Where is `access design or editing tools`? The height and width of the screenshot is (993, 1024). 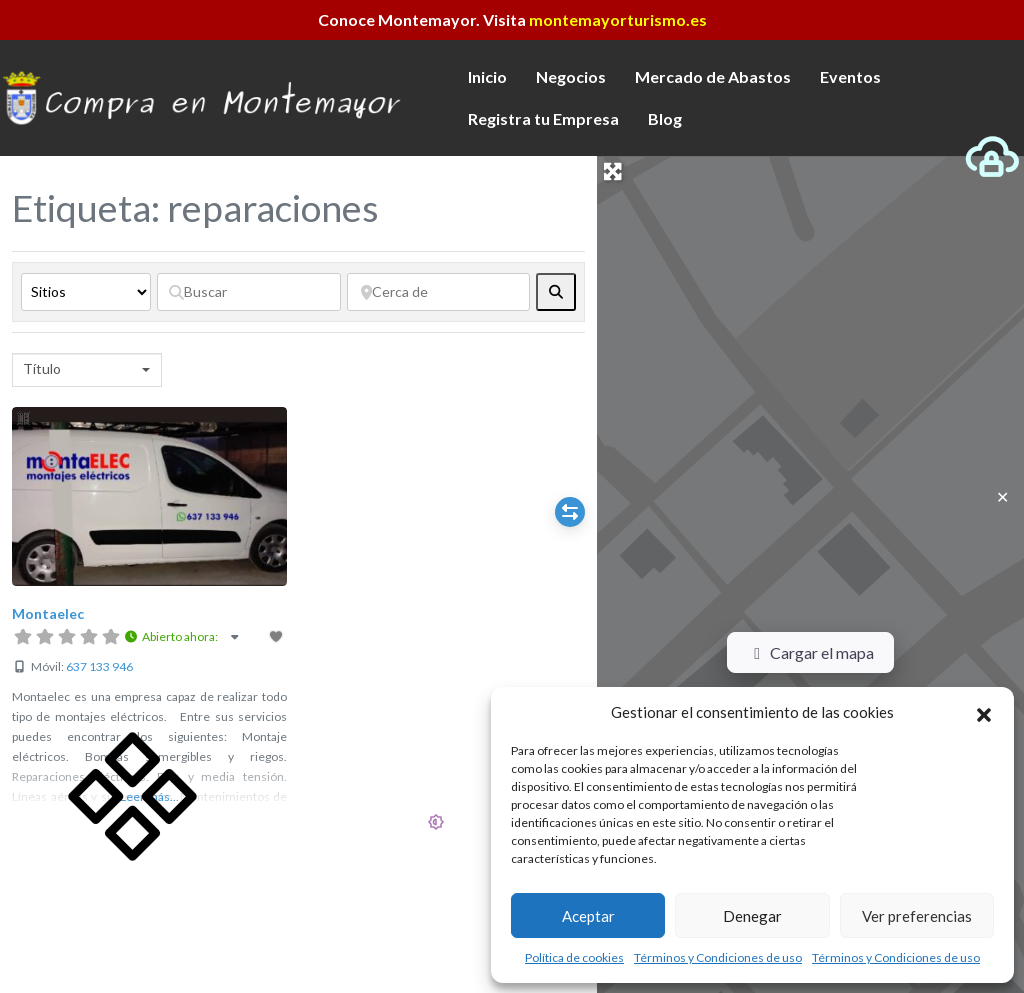
access design or editing tools is located at coordinates (23, 418).